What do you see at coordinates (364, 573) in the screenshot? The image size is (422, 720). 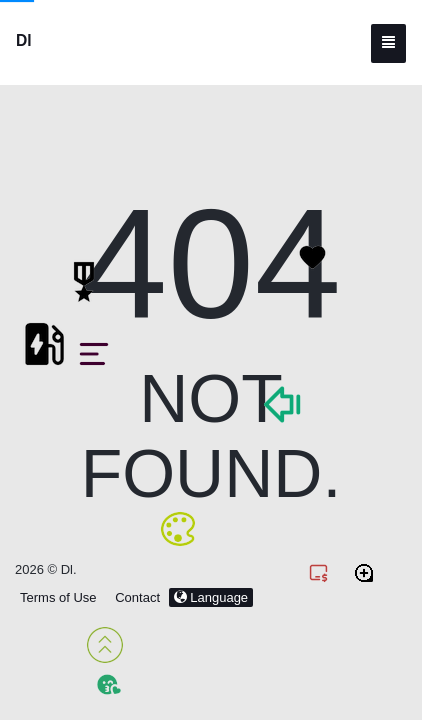 I see `zoom in on image or content` at bounding box center [364, 573].